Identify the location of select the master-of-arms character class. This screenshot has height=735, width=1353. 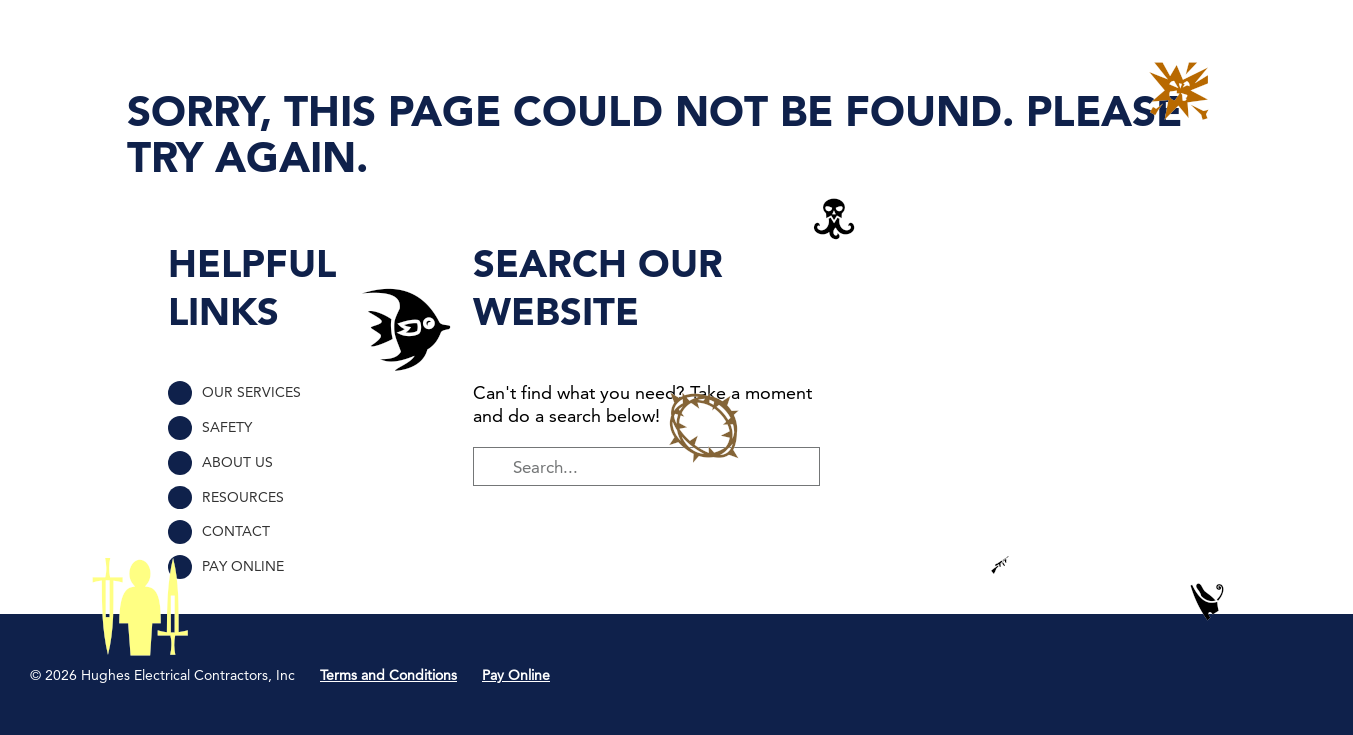
(139, 607).